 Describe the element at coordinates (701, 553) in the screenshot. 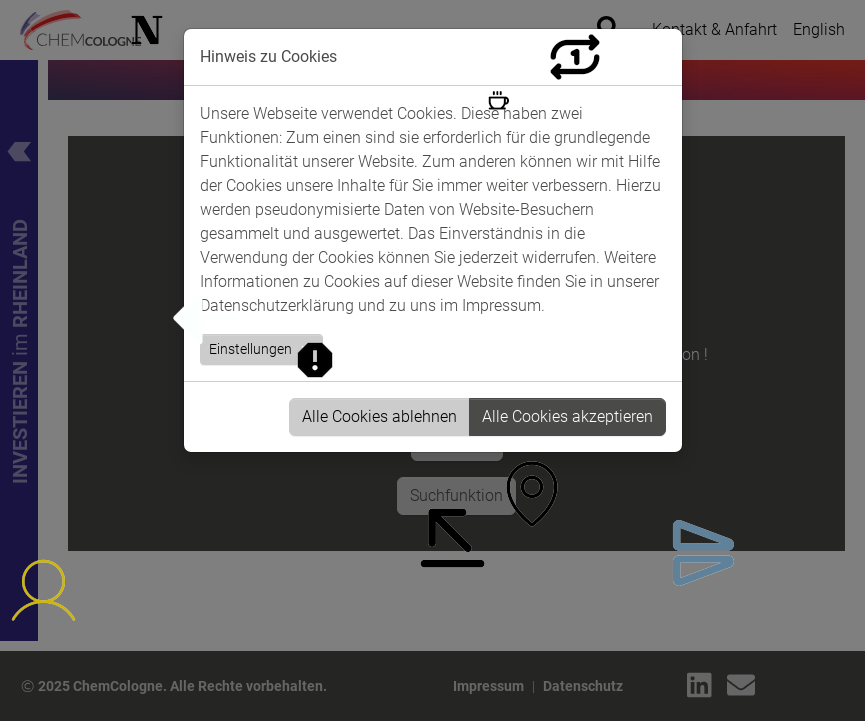

I see `flip image vertically` at that location.